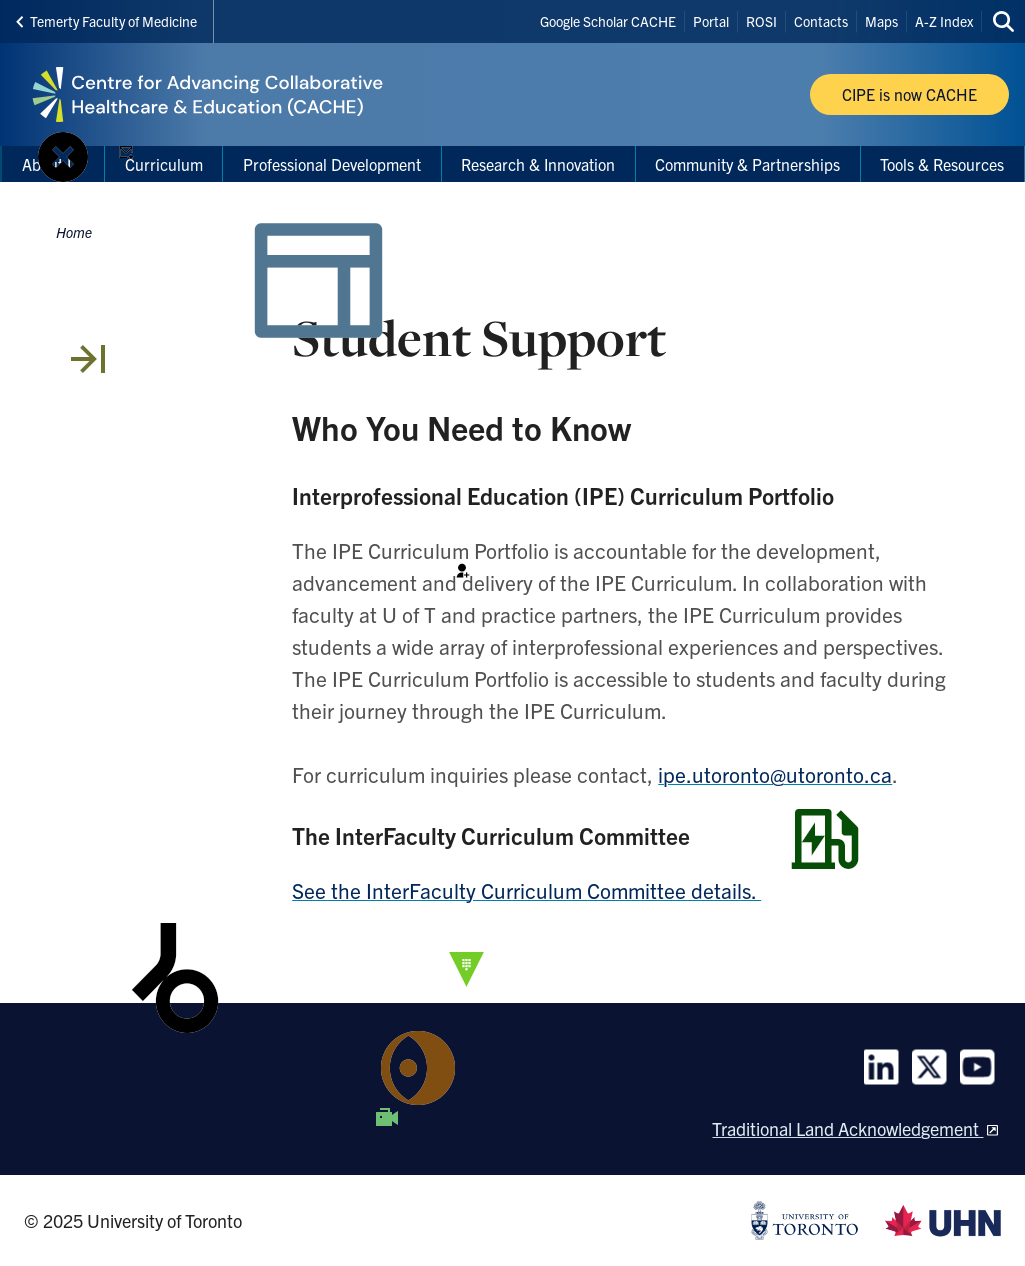  What do you see at coordinates (175, 978) in the screenshot?
I see `open the Beatport app or website` at bounding box center [175, 978].